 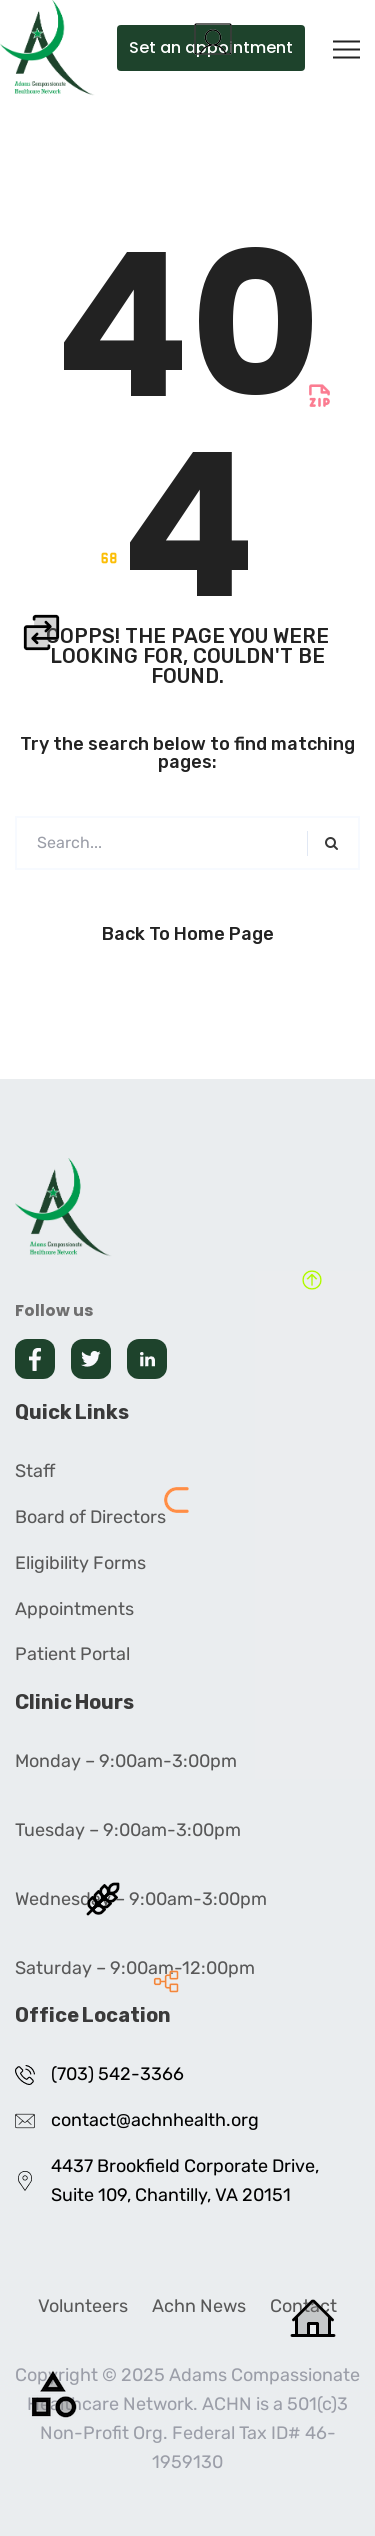 What do you see at coordinates (41, 632) in the screenshot?
I see `swap or exchange items` at bounding box center [41, 632].